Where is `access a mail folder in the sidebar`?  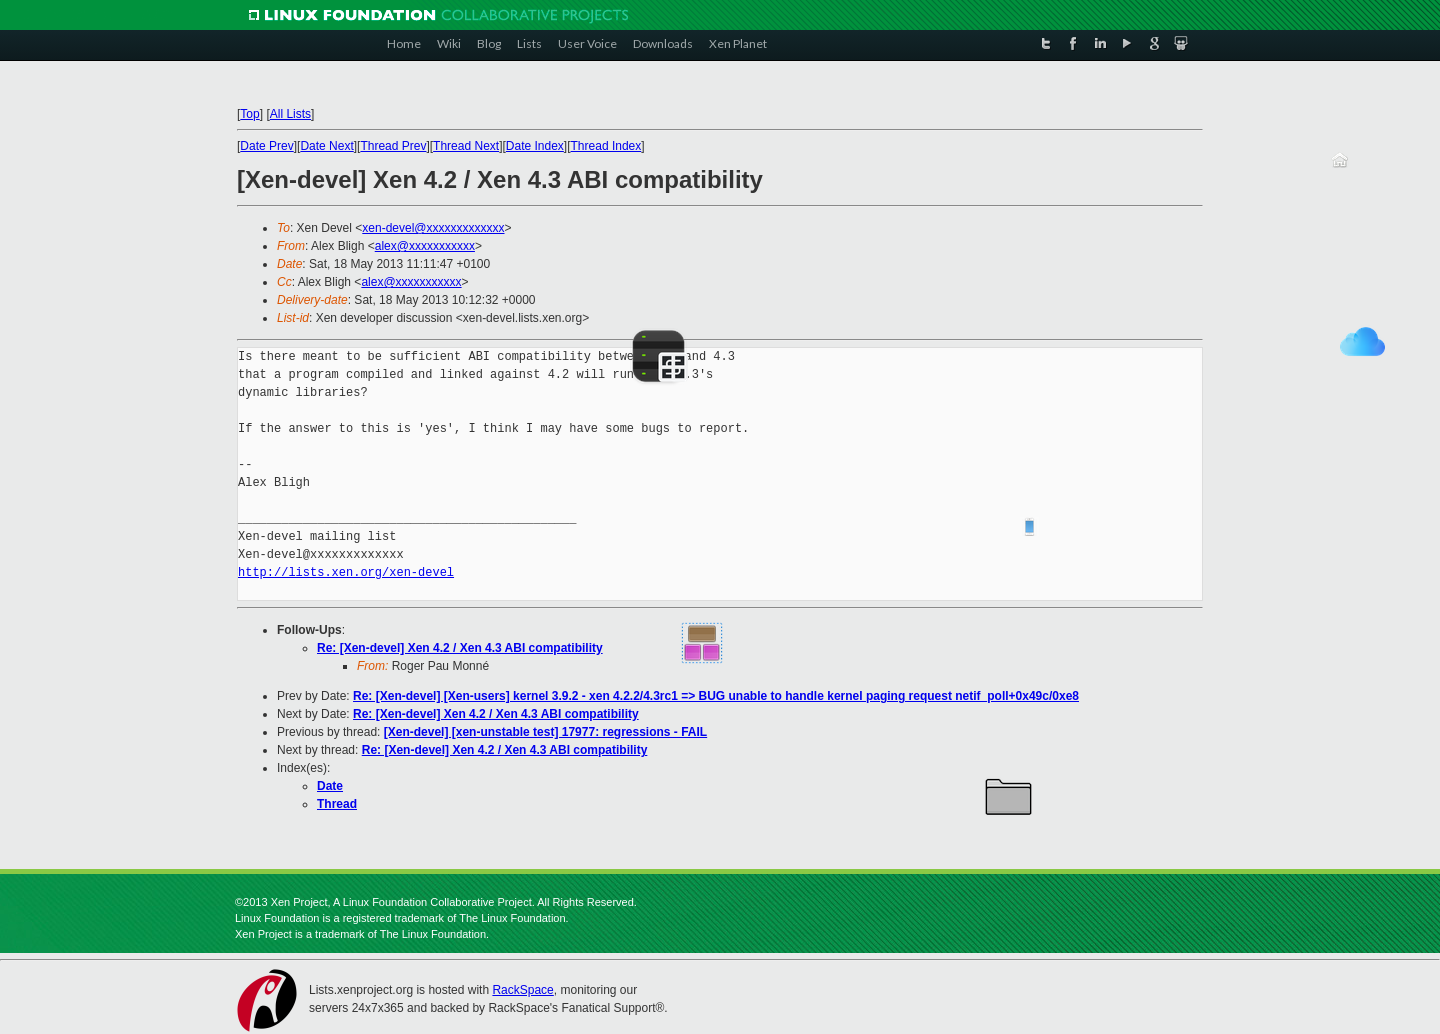 access a mail folder in the sidebar is located at coordinates (1008, 796).